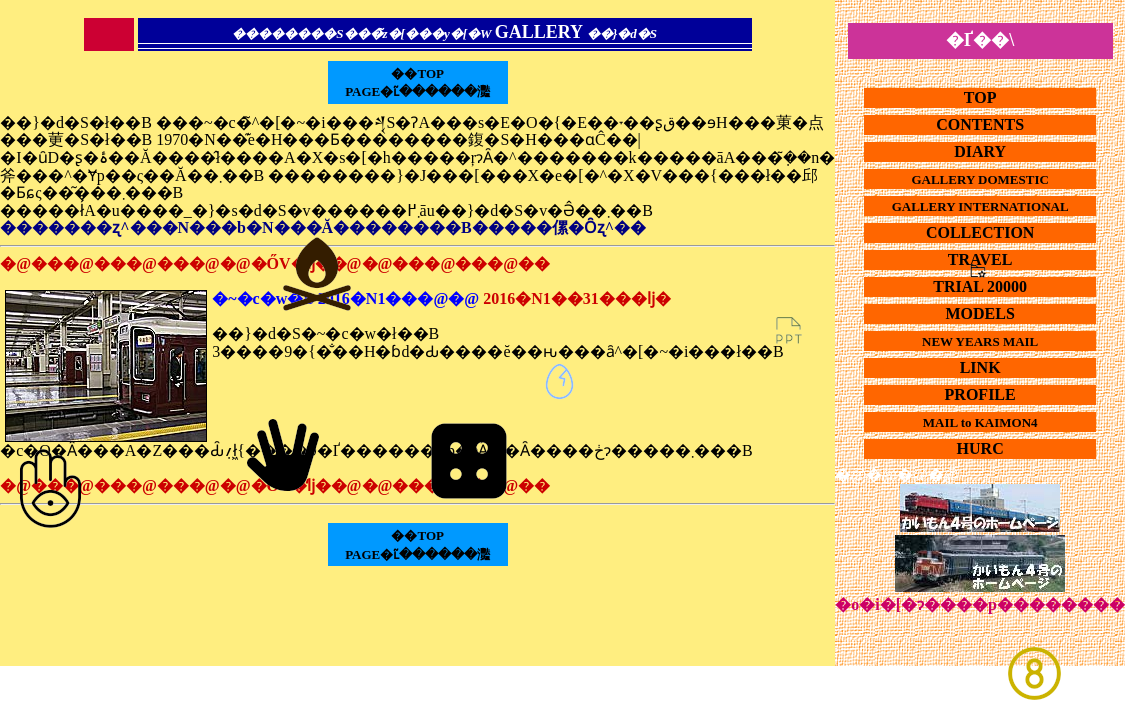 The image size is (1125, 720). Describe the element at coordinates (50, 488) in the screenshot. I see `access palm reading or hand analysis feature` at that location.